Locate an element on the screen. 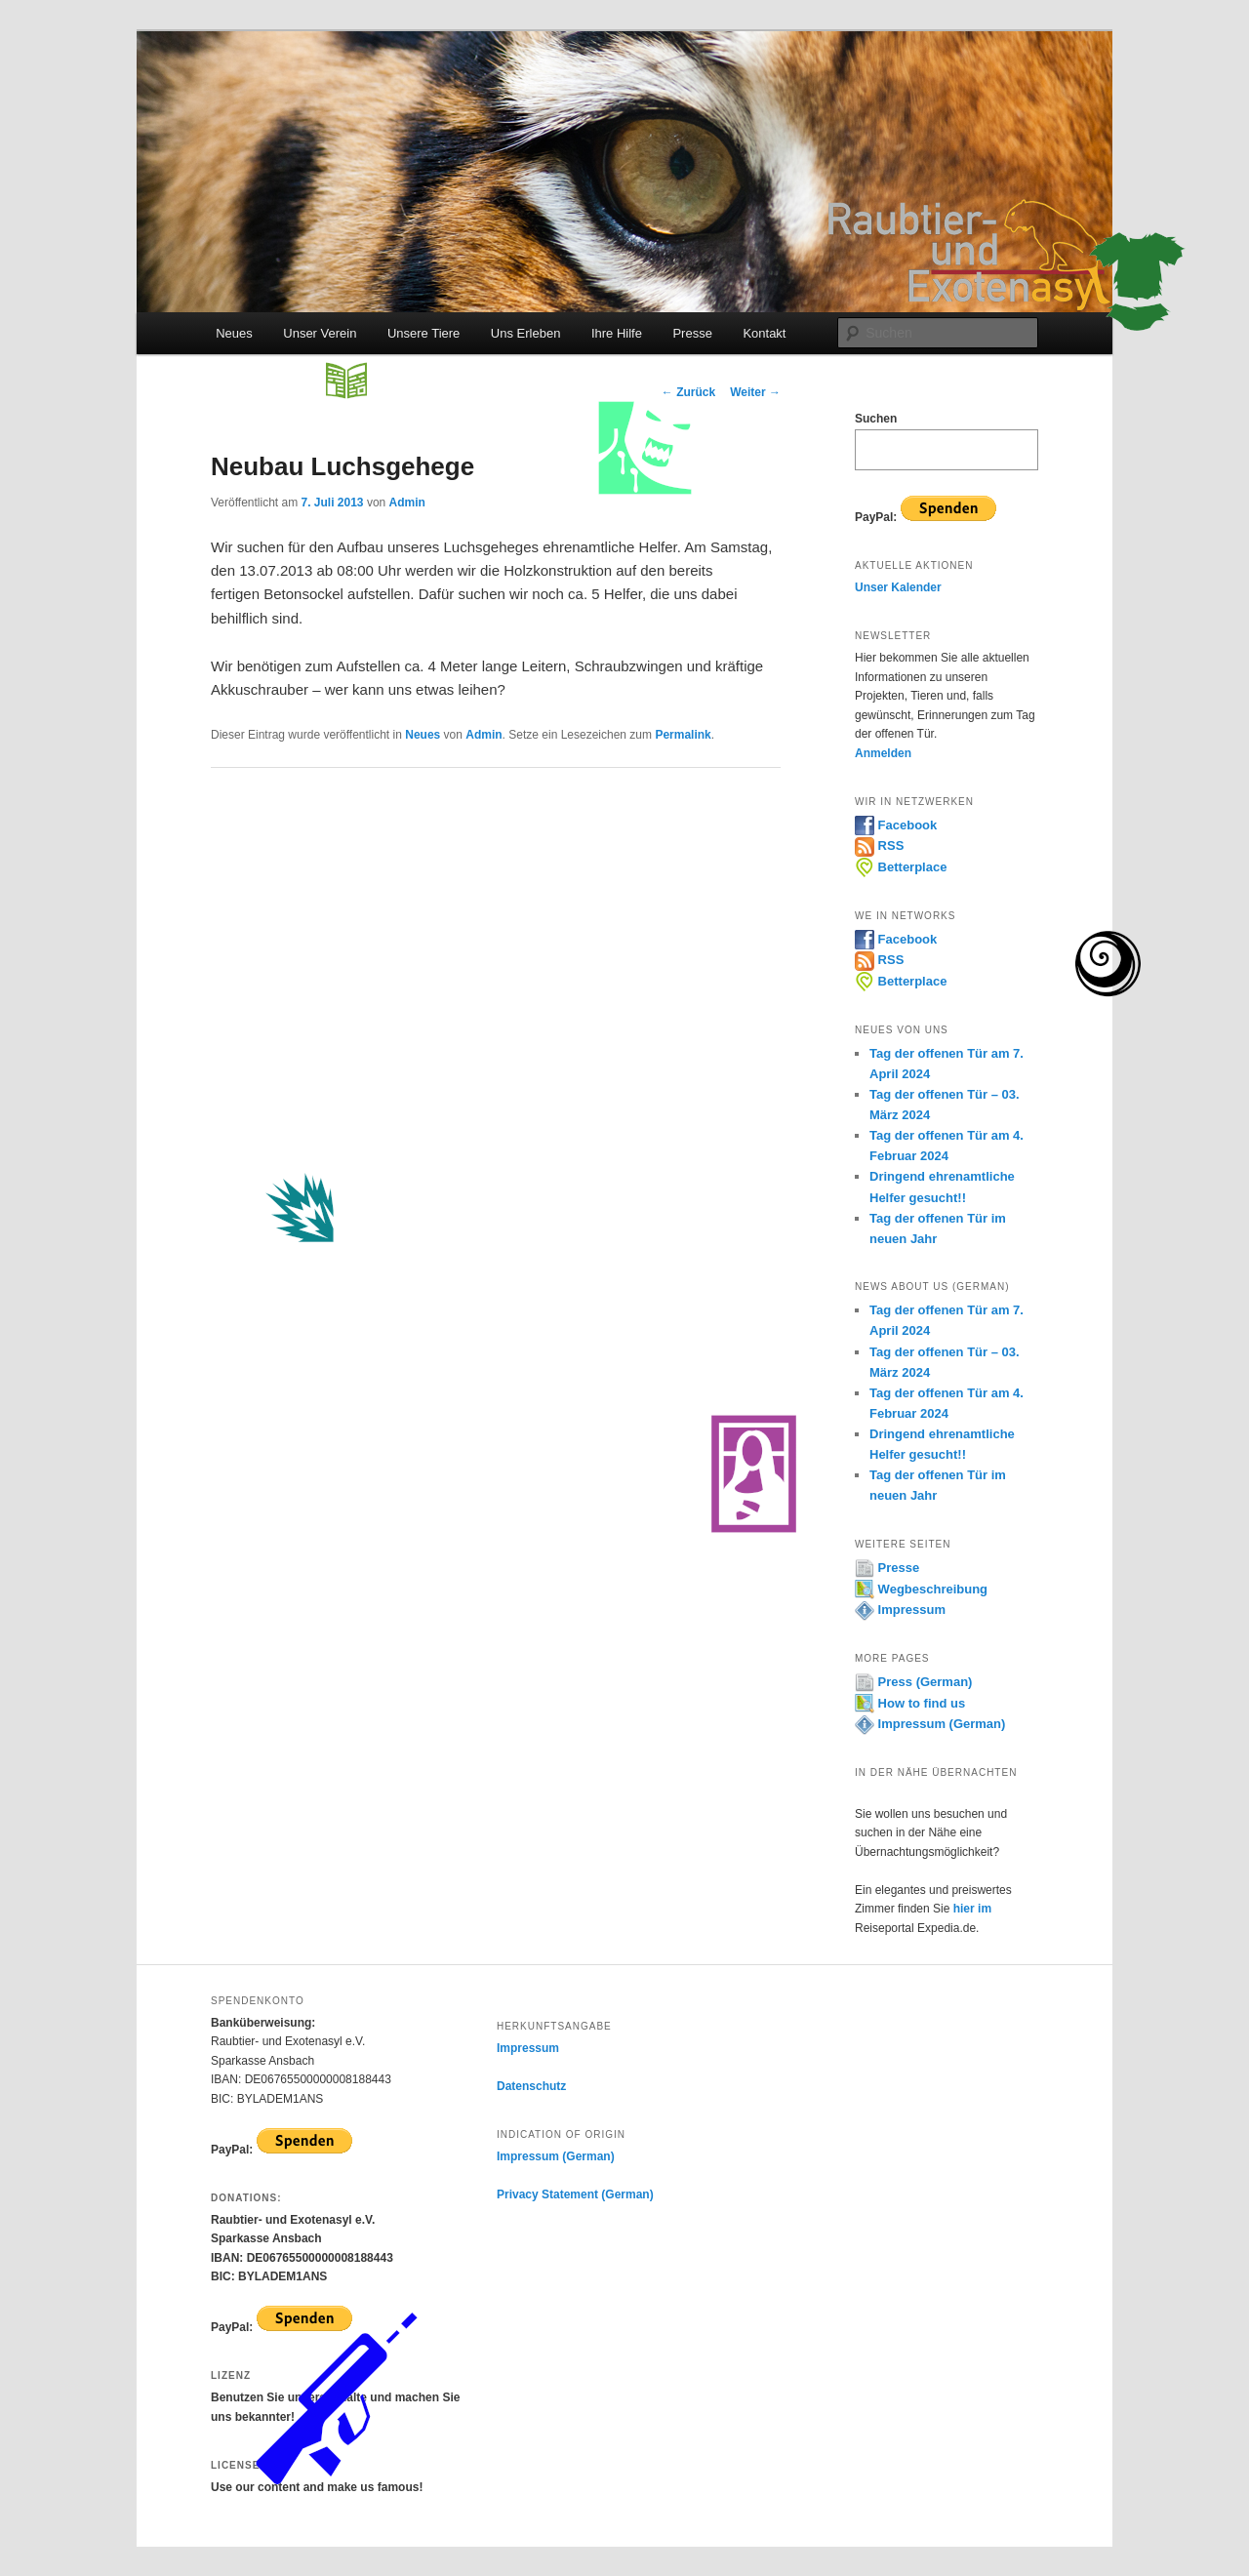  indicates an explosion or blast effect in a game is located at coordinates (300, 1207).